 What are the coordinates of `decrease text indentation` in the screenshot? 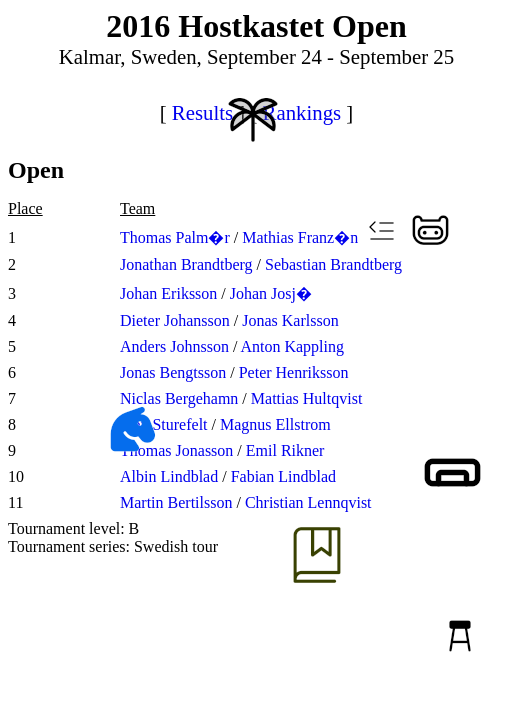 It's located at (382, 231).